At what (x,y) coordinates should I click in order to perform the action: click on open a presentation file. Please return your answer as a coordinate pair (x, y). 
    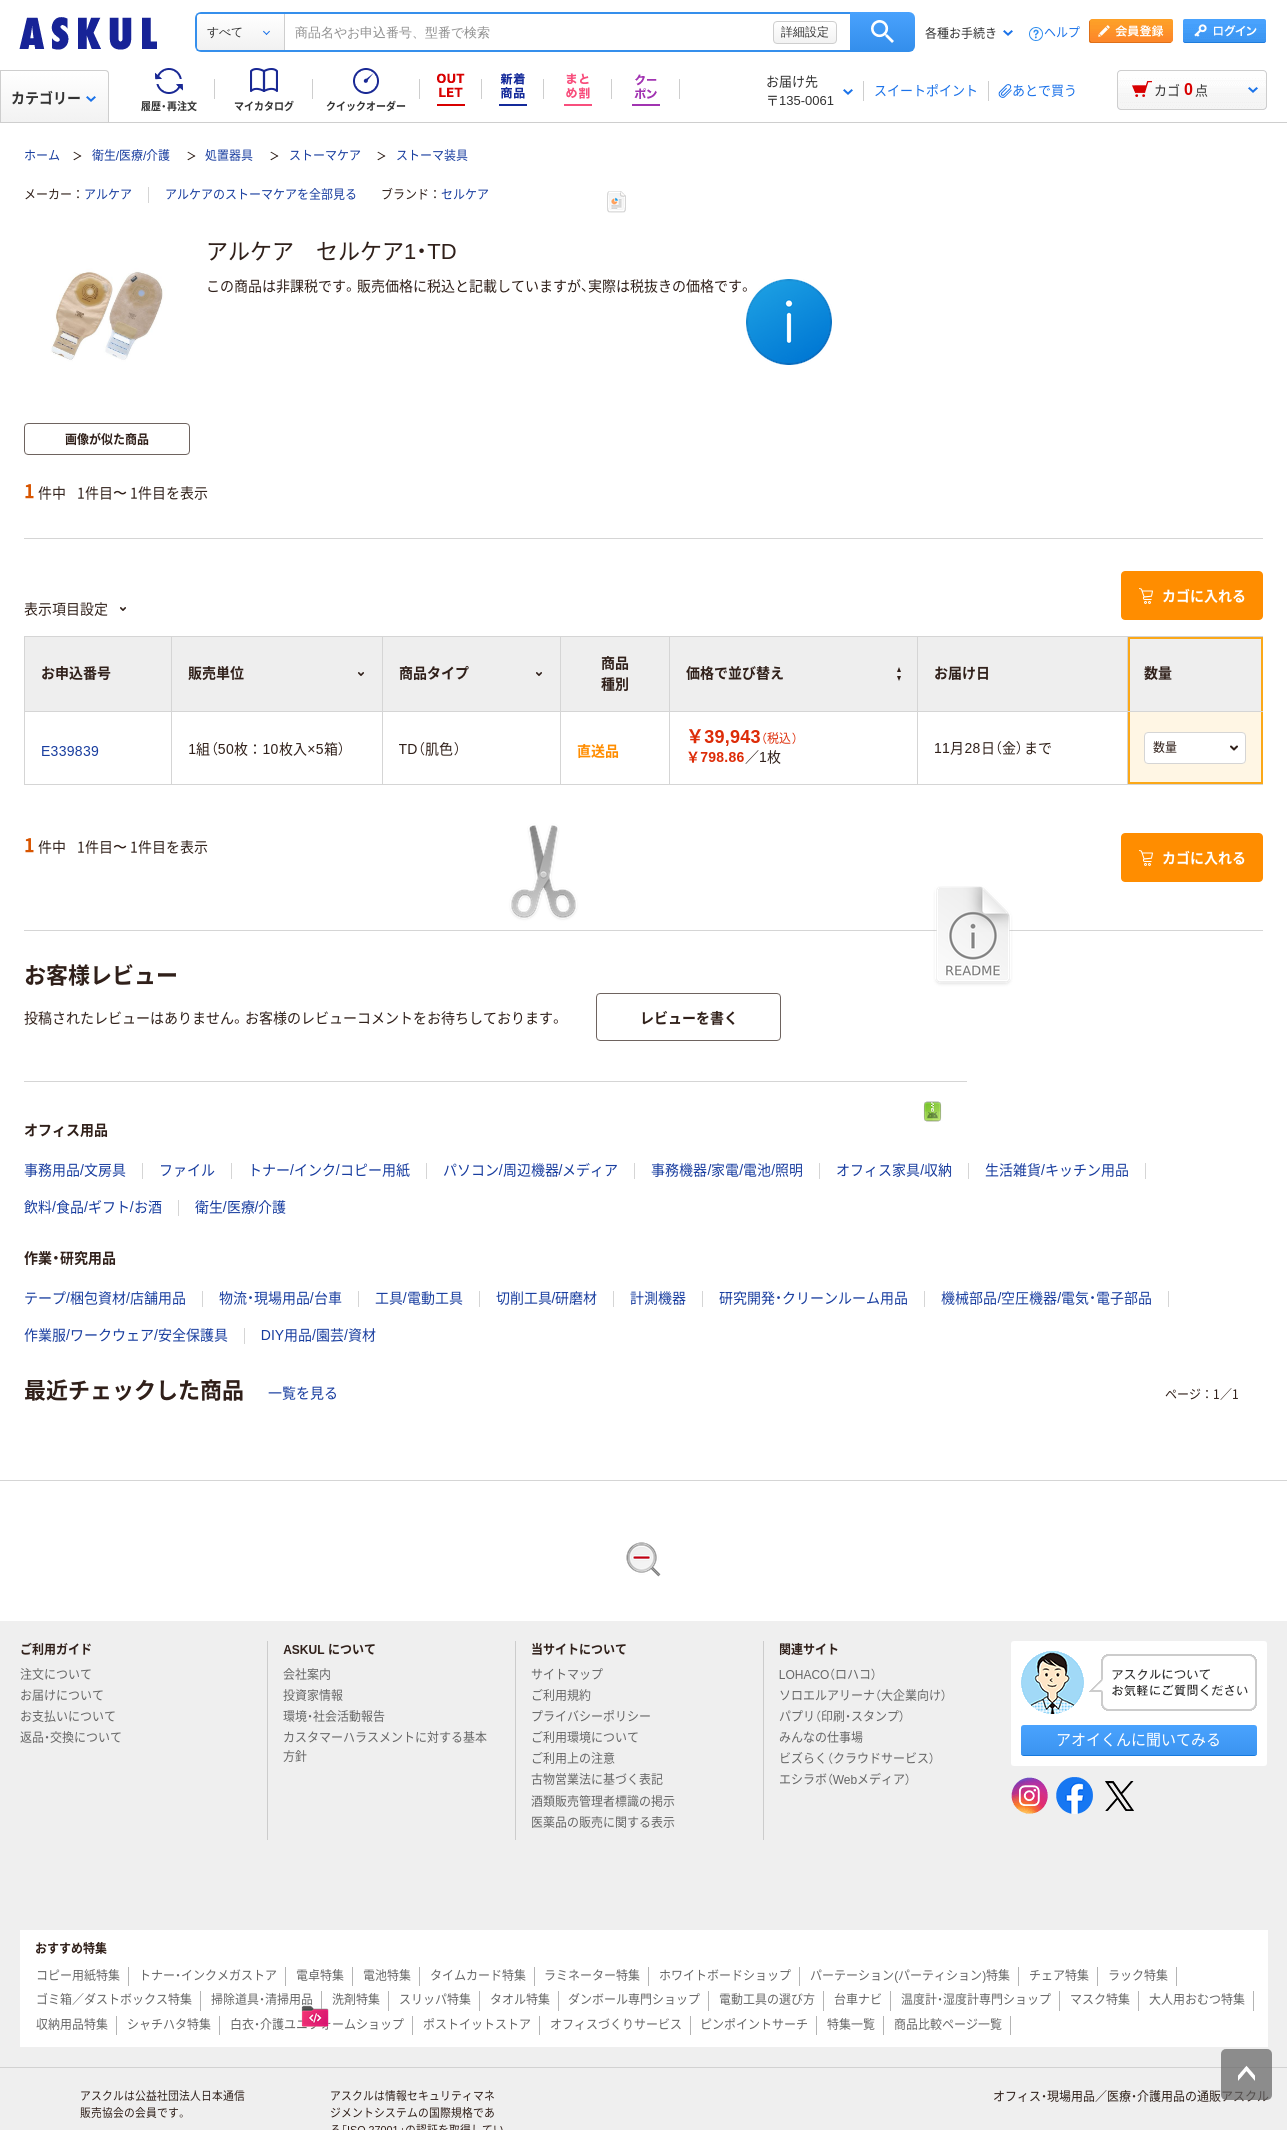
    Looking at the image, I should click on (616, 201).